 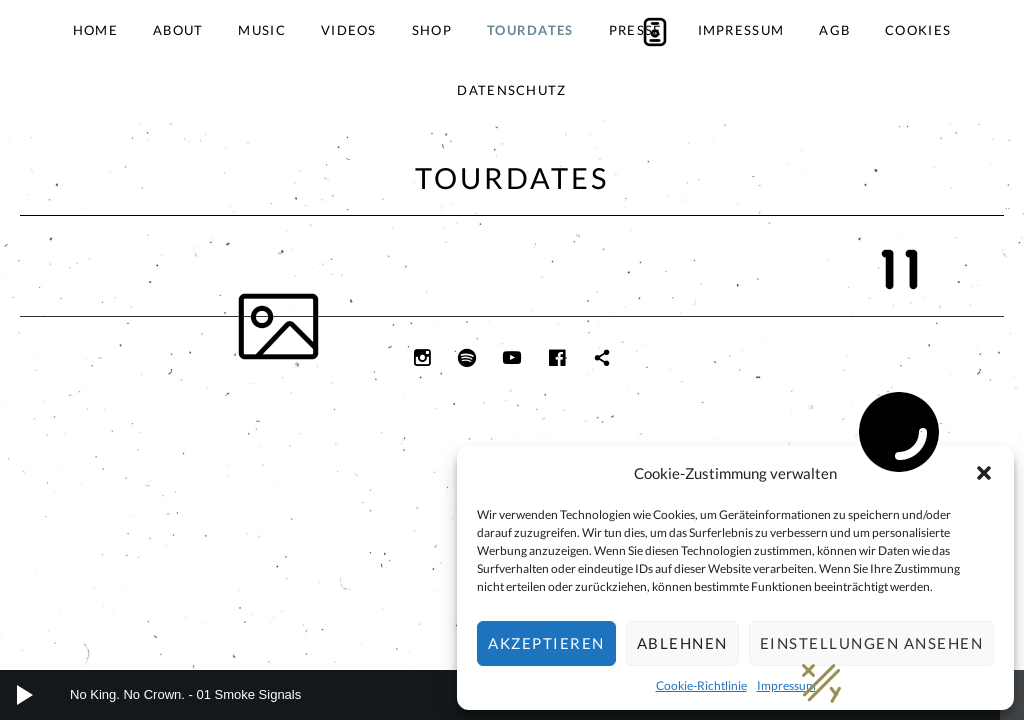 What do you see at coordinates (899, 432) in the screenshot?
I see `apply inner shadow effect to bottom-right corner` at bounding box center [899, 432].